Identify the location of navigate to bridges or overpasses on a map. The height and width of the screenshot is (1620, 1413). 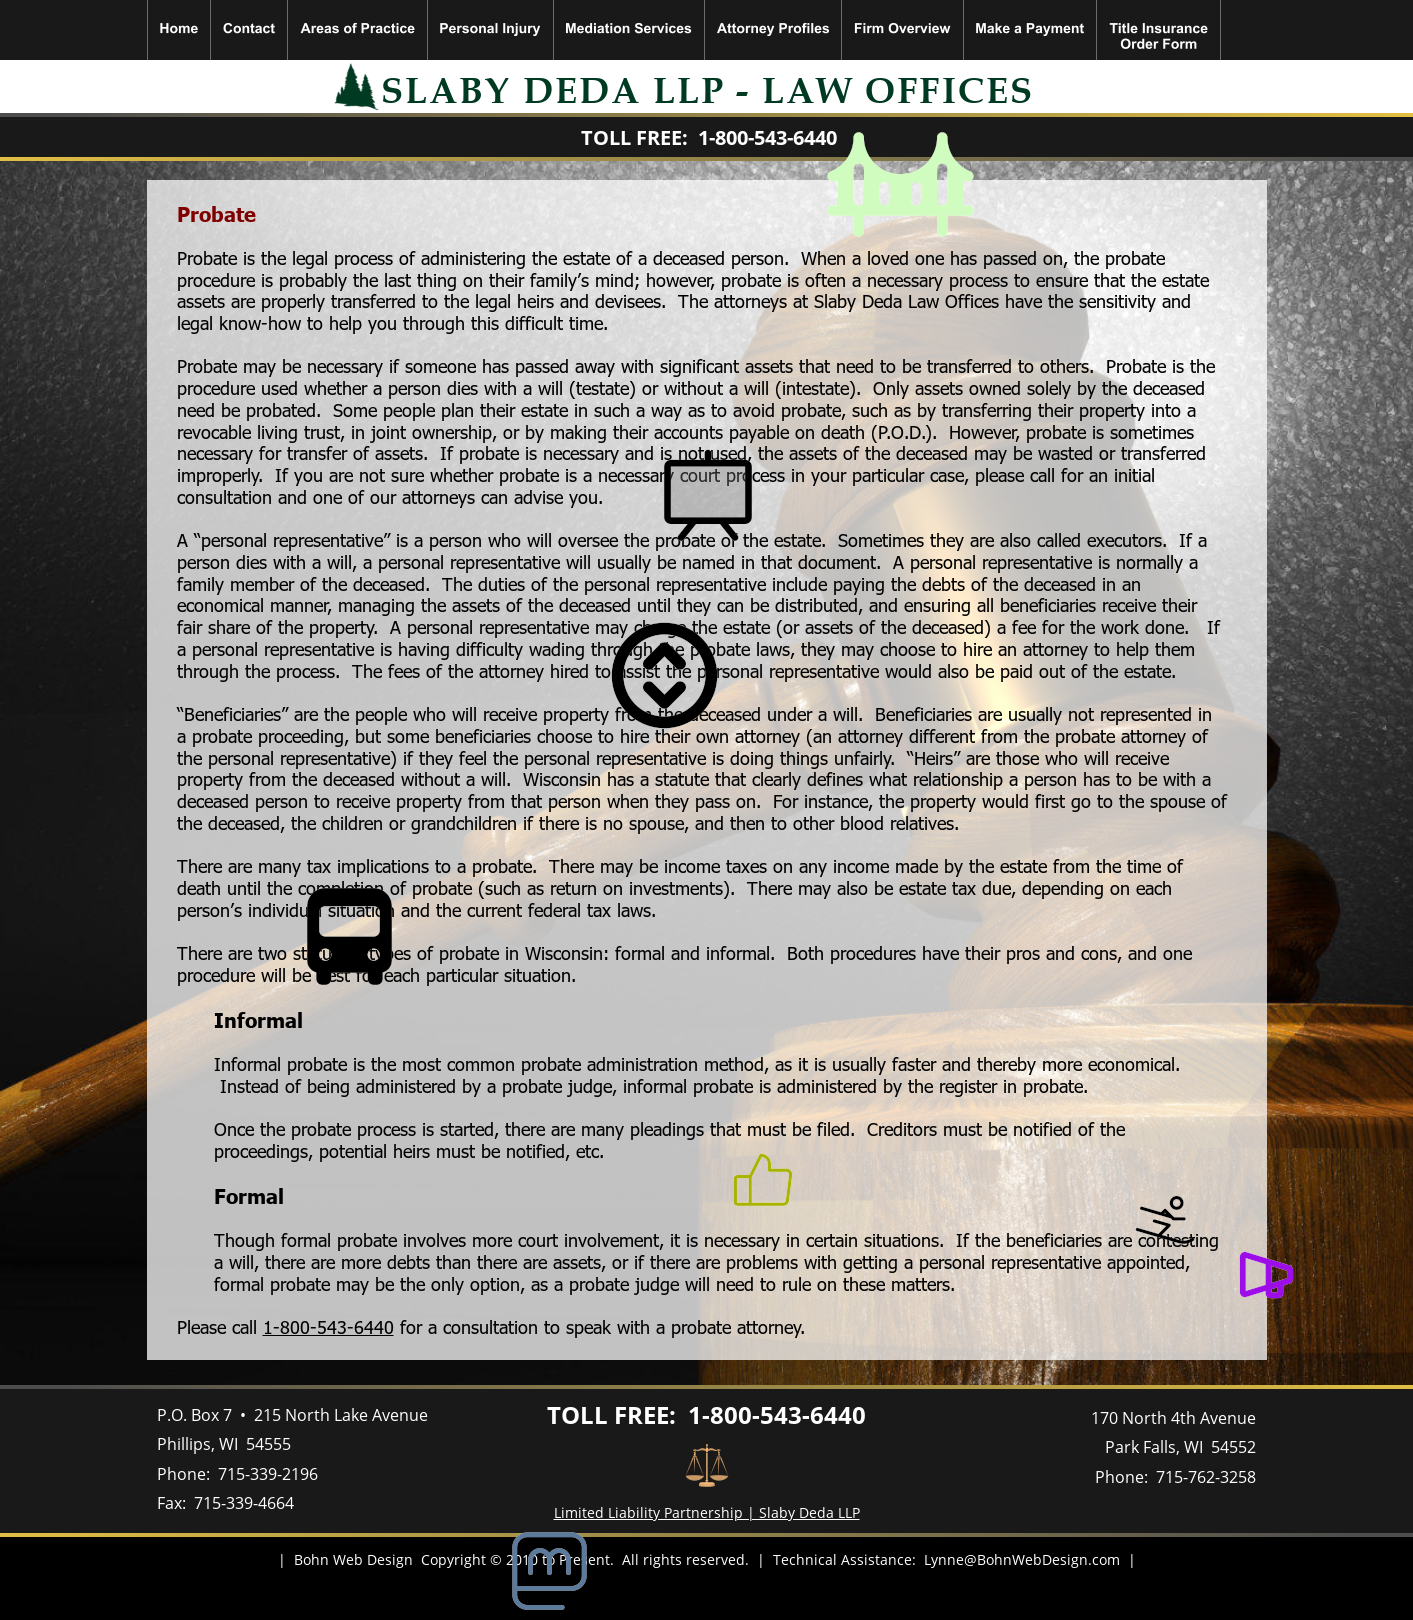
(900, 184).